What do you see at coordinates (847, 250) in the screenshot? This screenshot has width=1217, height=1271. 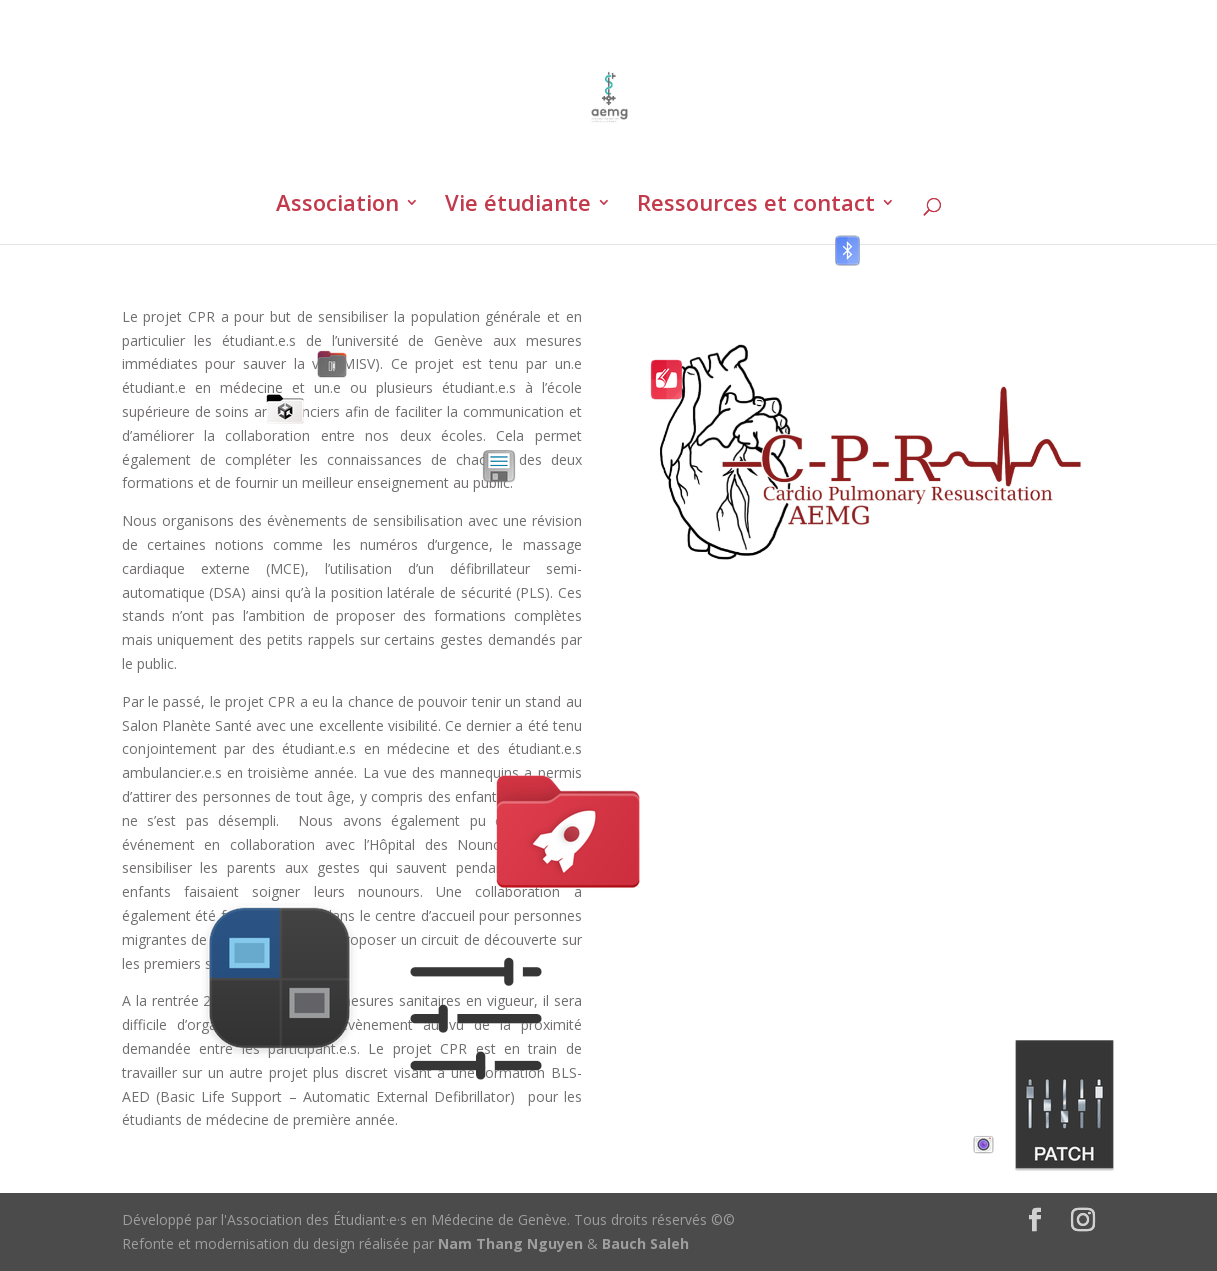 I see `access bluetooth settings` at bounding box center [847, 250].